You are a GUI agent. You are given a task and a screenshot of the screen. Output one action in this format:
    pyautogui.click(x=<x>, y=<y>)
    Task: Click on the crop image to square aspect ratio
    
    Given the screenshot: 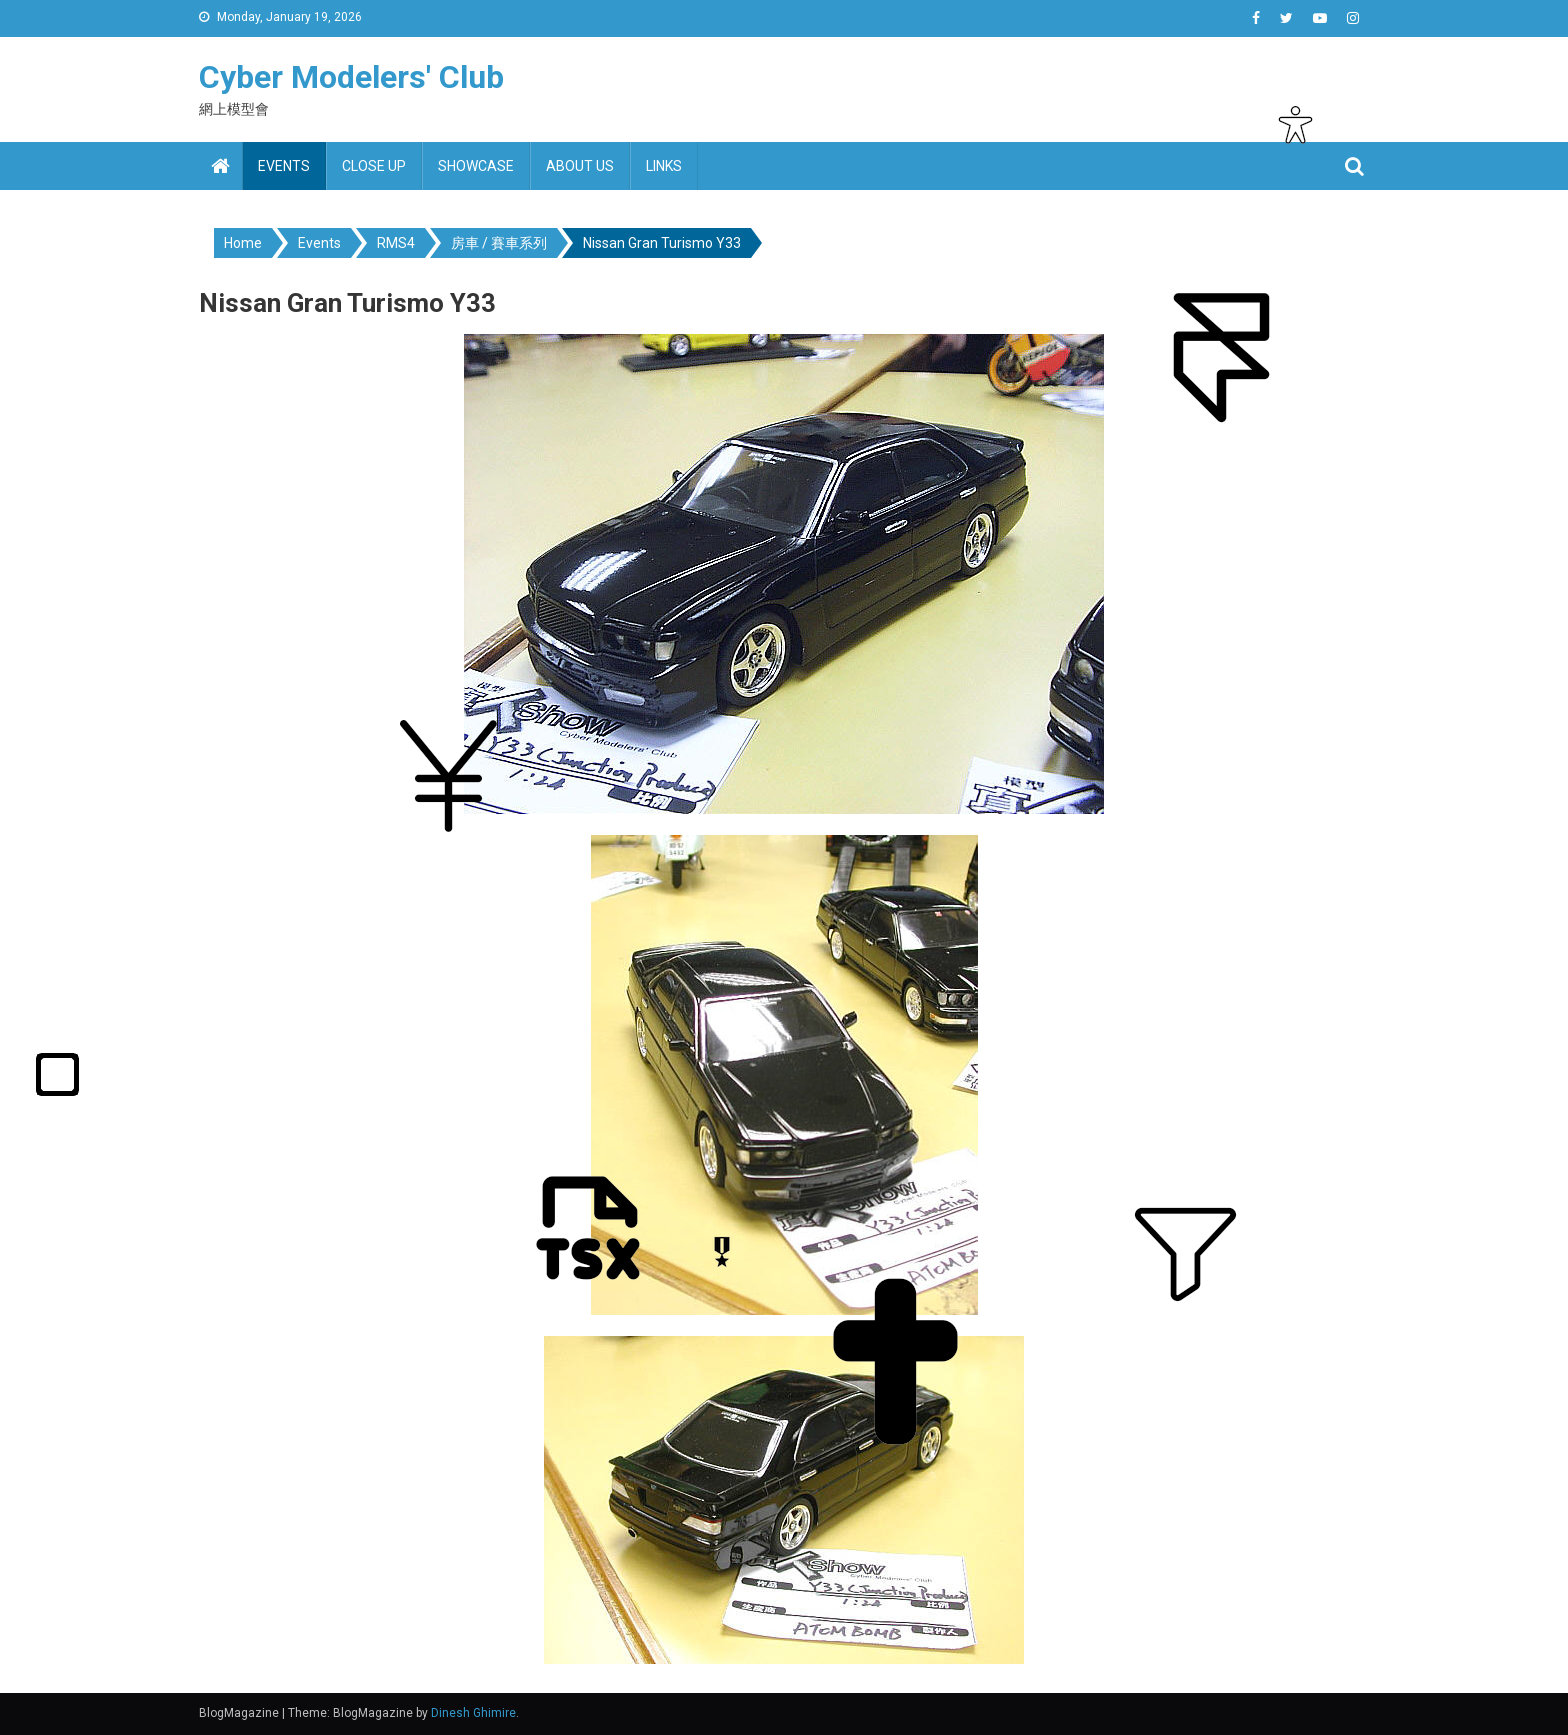 What is the action you would take?
    pyautogui.click(x=57, y=1074)
    